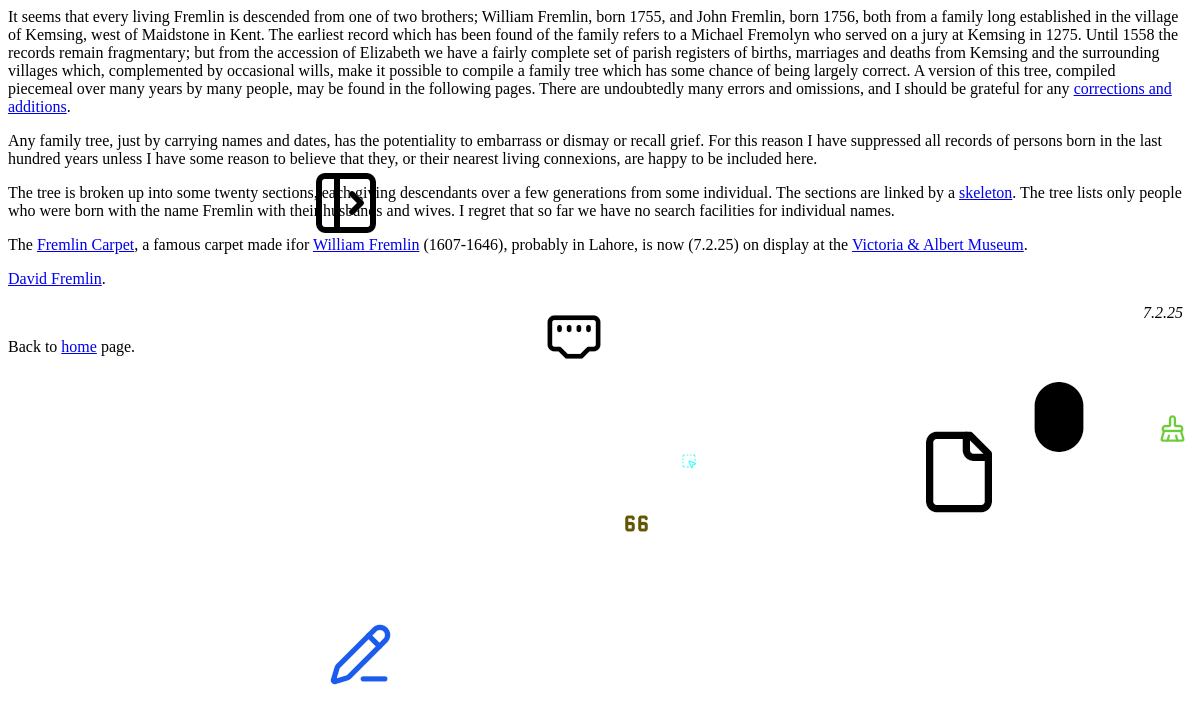 This screenshot has width=1191, height=720. I want to click on clear cache or temporary files, so click(1172, 428).